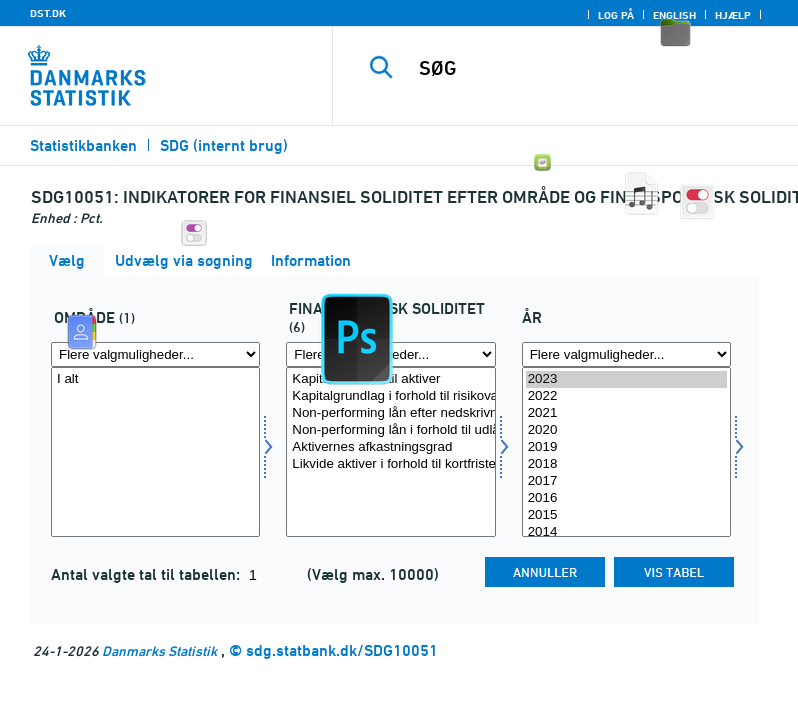 The image size is (798, 720). What do you see at coordinates (82, 332) in the screenshot?
I see `open the contacts app` at bounding box center [82, 332].